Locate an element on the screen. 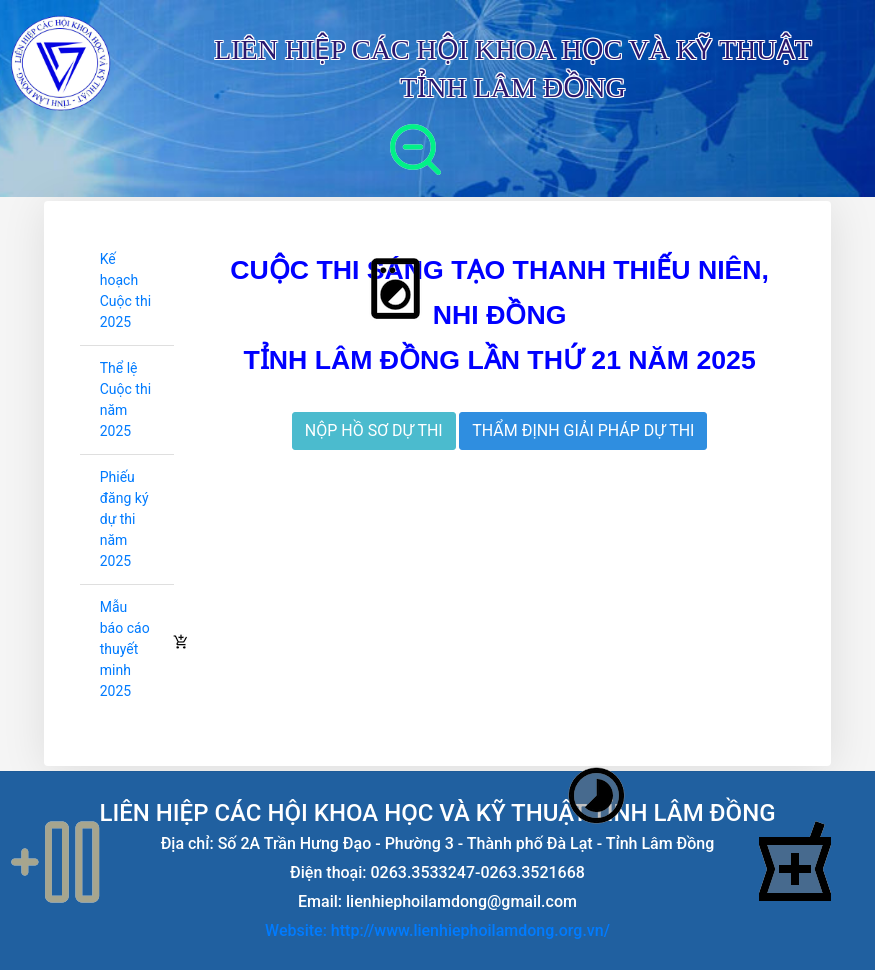  access timelapse camera mode is located at coordinates (596, 795).